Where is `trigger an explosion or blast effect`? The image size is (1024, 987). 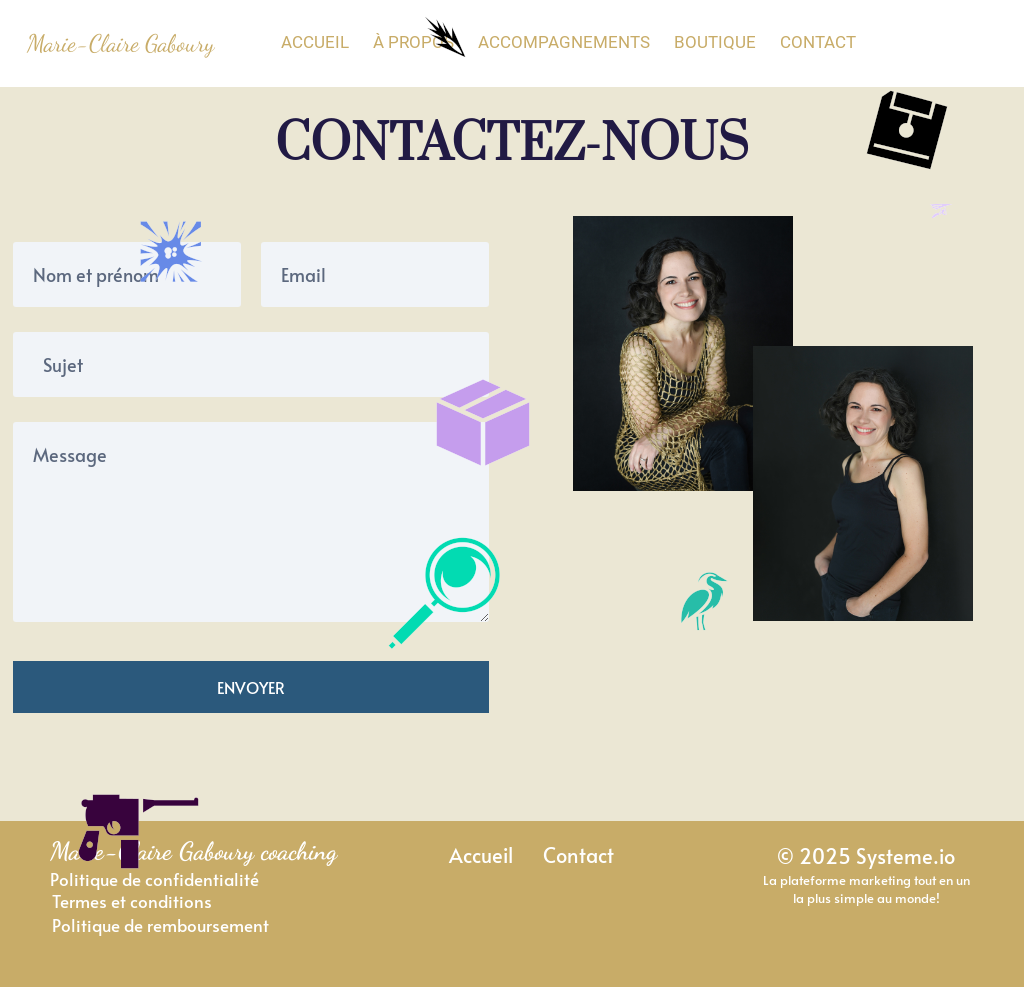
trigger an explosion or blast effect is located at coordinates (170, 251).